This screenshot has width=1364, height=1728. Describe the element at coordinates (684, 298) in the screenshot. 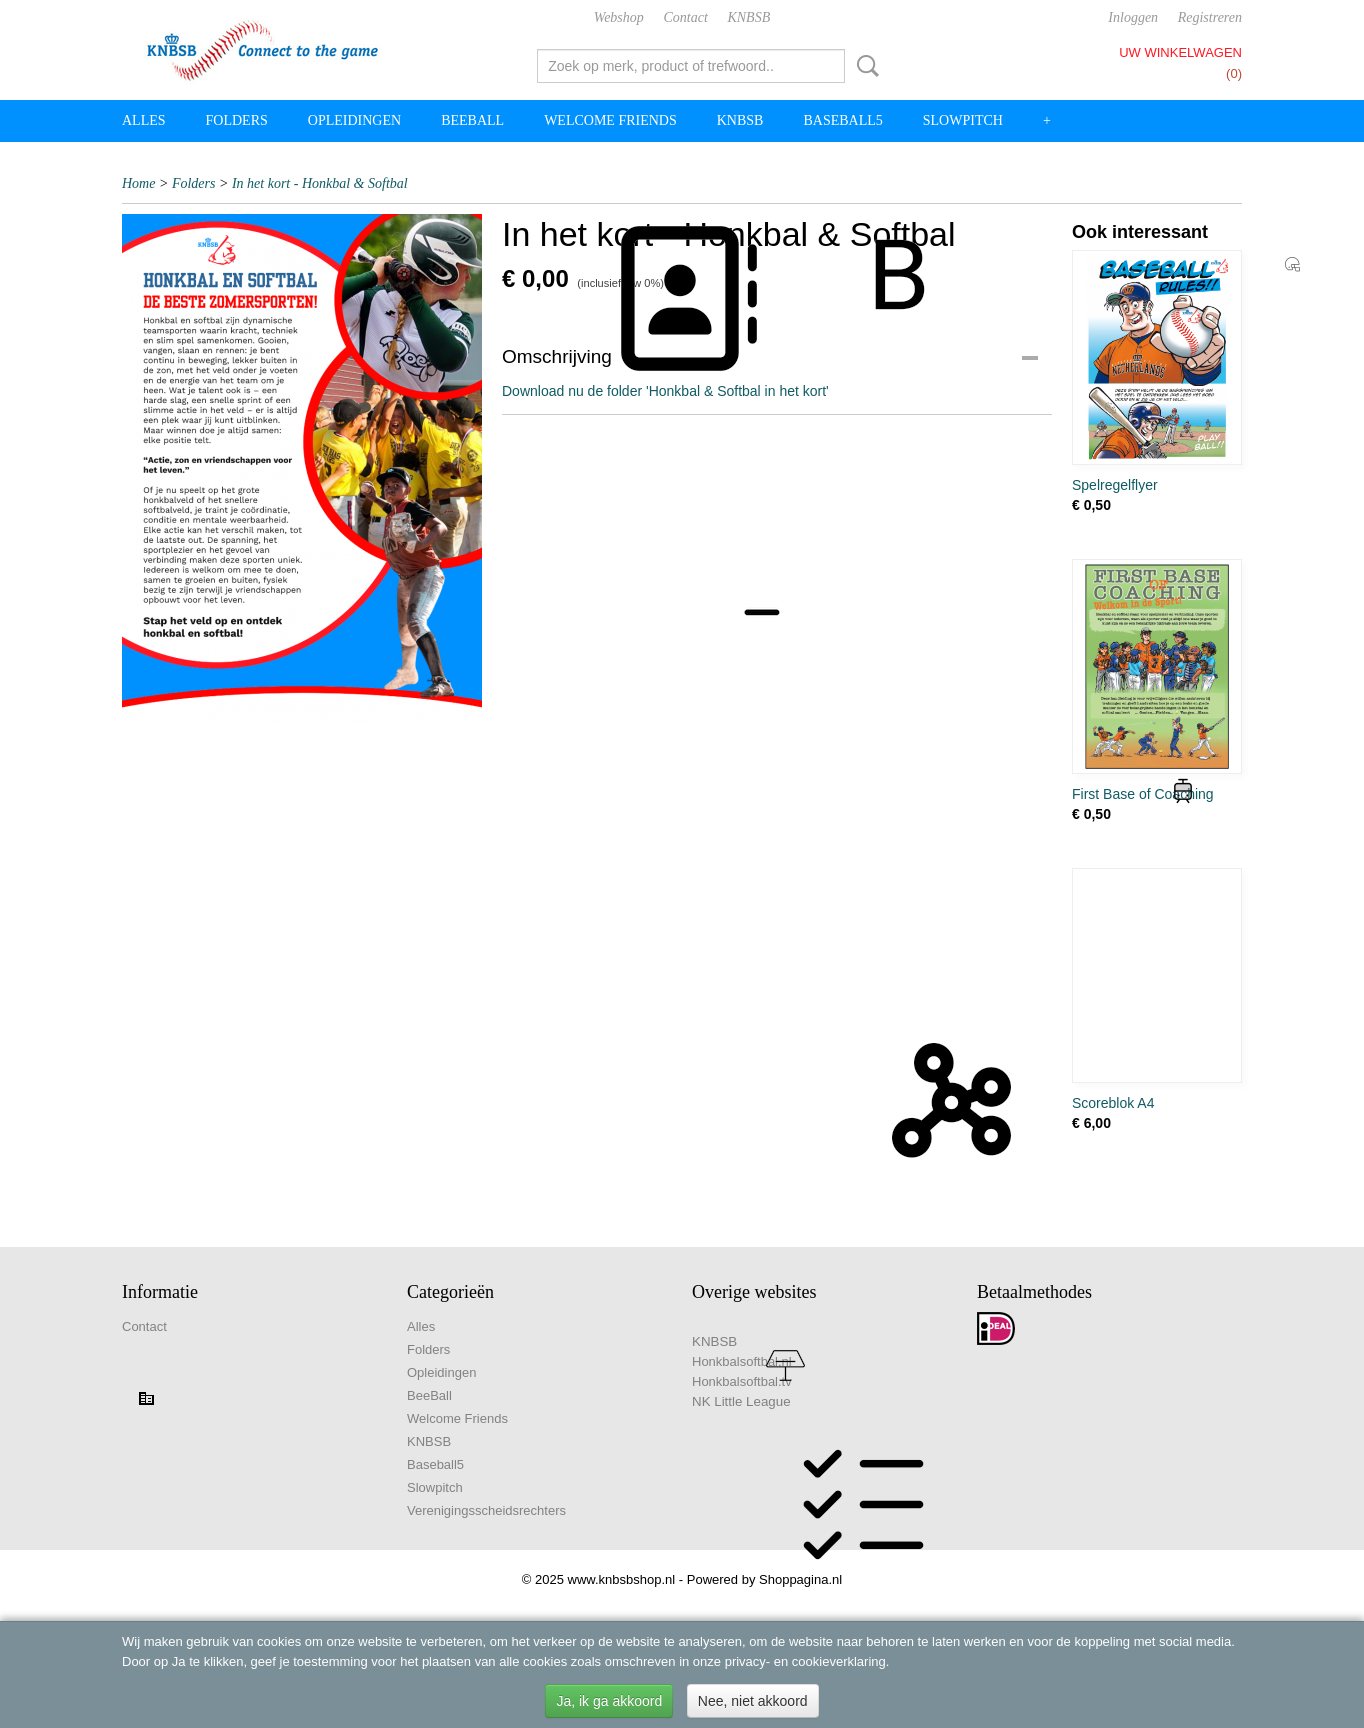

I see `access your contacts list` at that location.